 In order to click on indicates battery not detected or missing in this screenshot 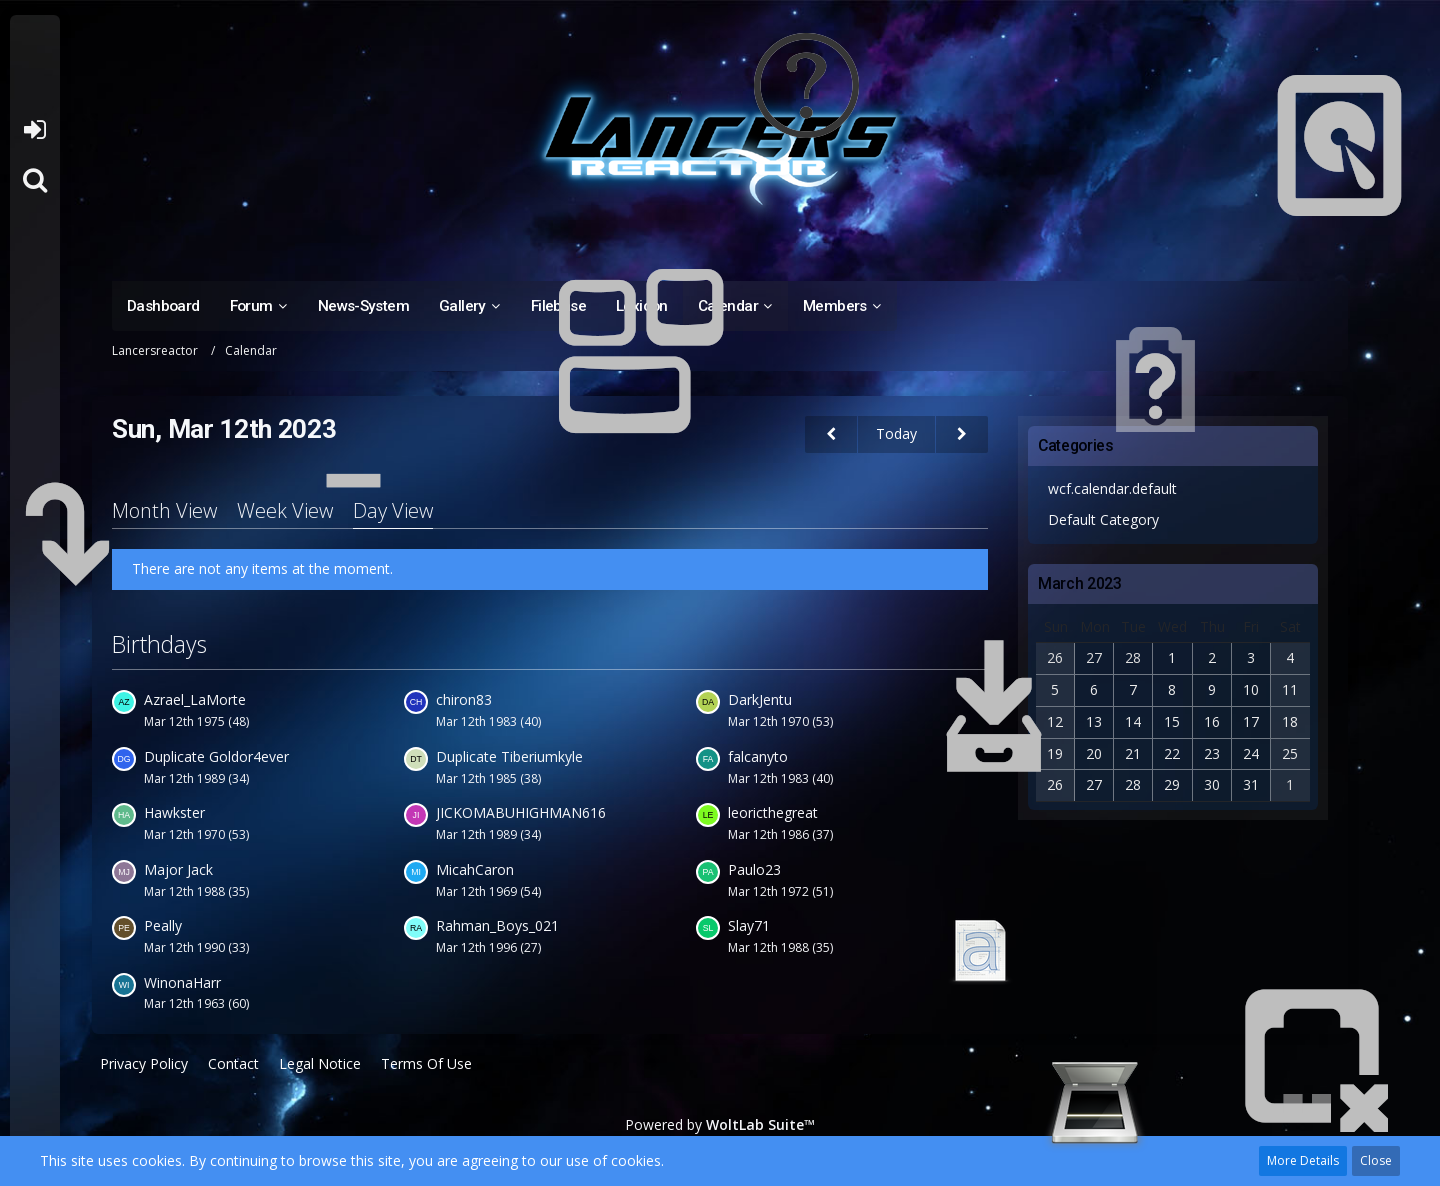, I will do `click(1155, 379)`.